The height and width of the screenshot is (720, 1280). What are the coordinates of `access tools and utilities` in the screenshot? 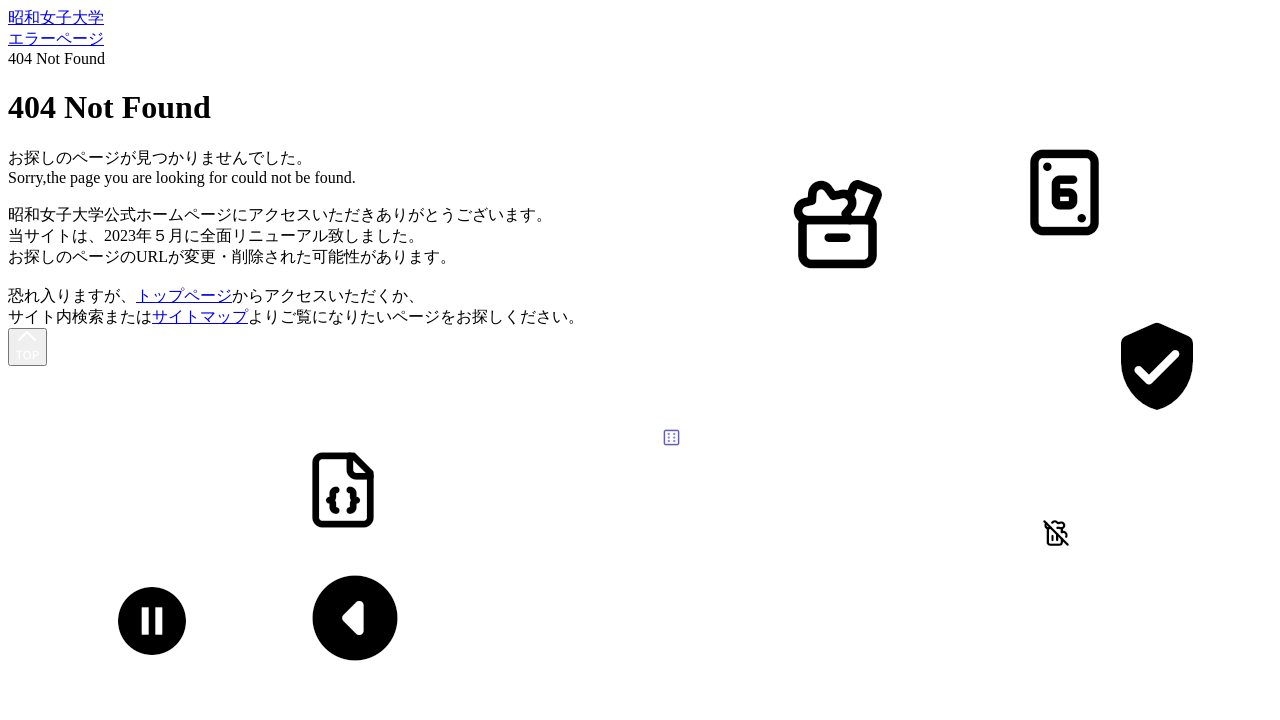 It's located at (837, 224).